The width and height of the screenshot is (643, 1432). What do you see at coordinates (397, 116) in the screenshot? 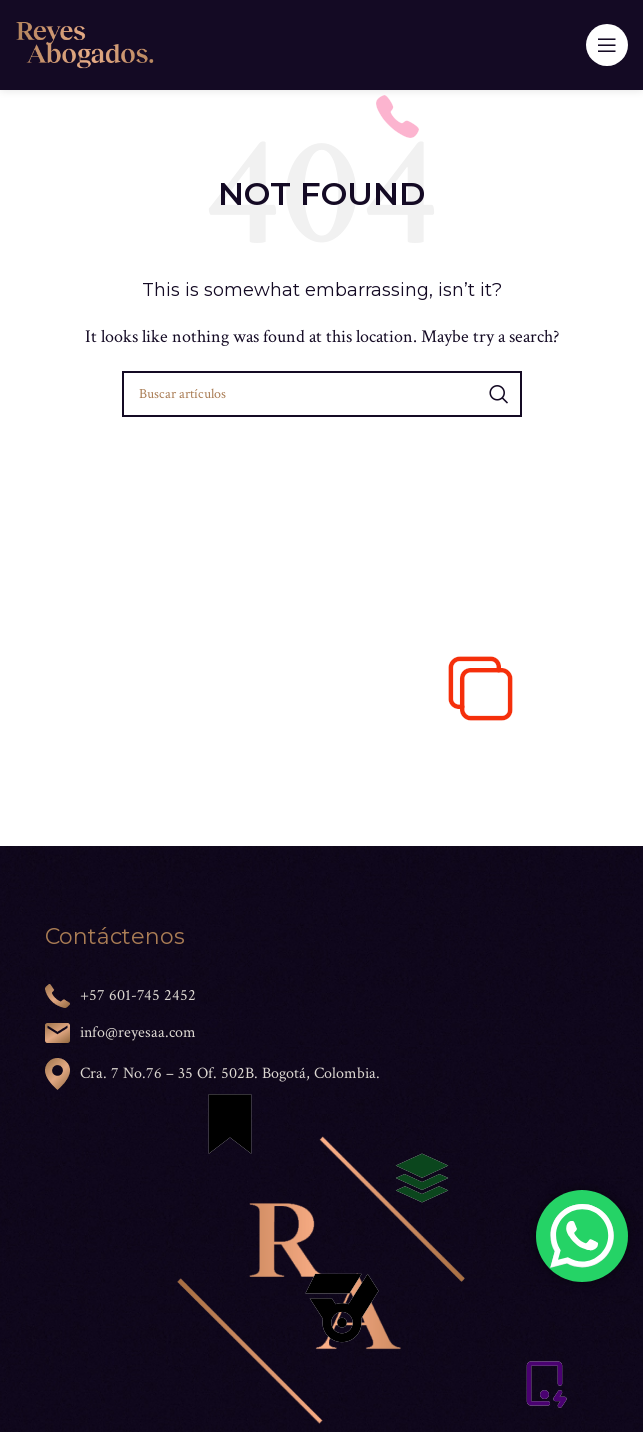
I see `make a phone call` at bounding box center [397, 116].